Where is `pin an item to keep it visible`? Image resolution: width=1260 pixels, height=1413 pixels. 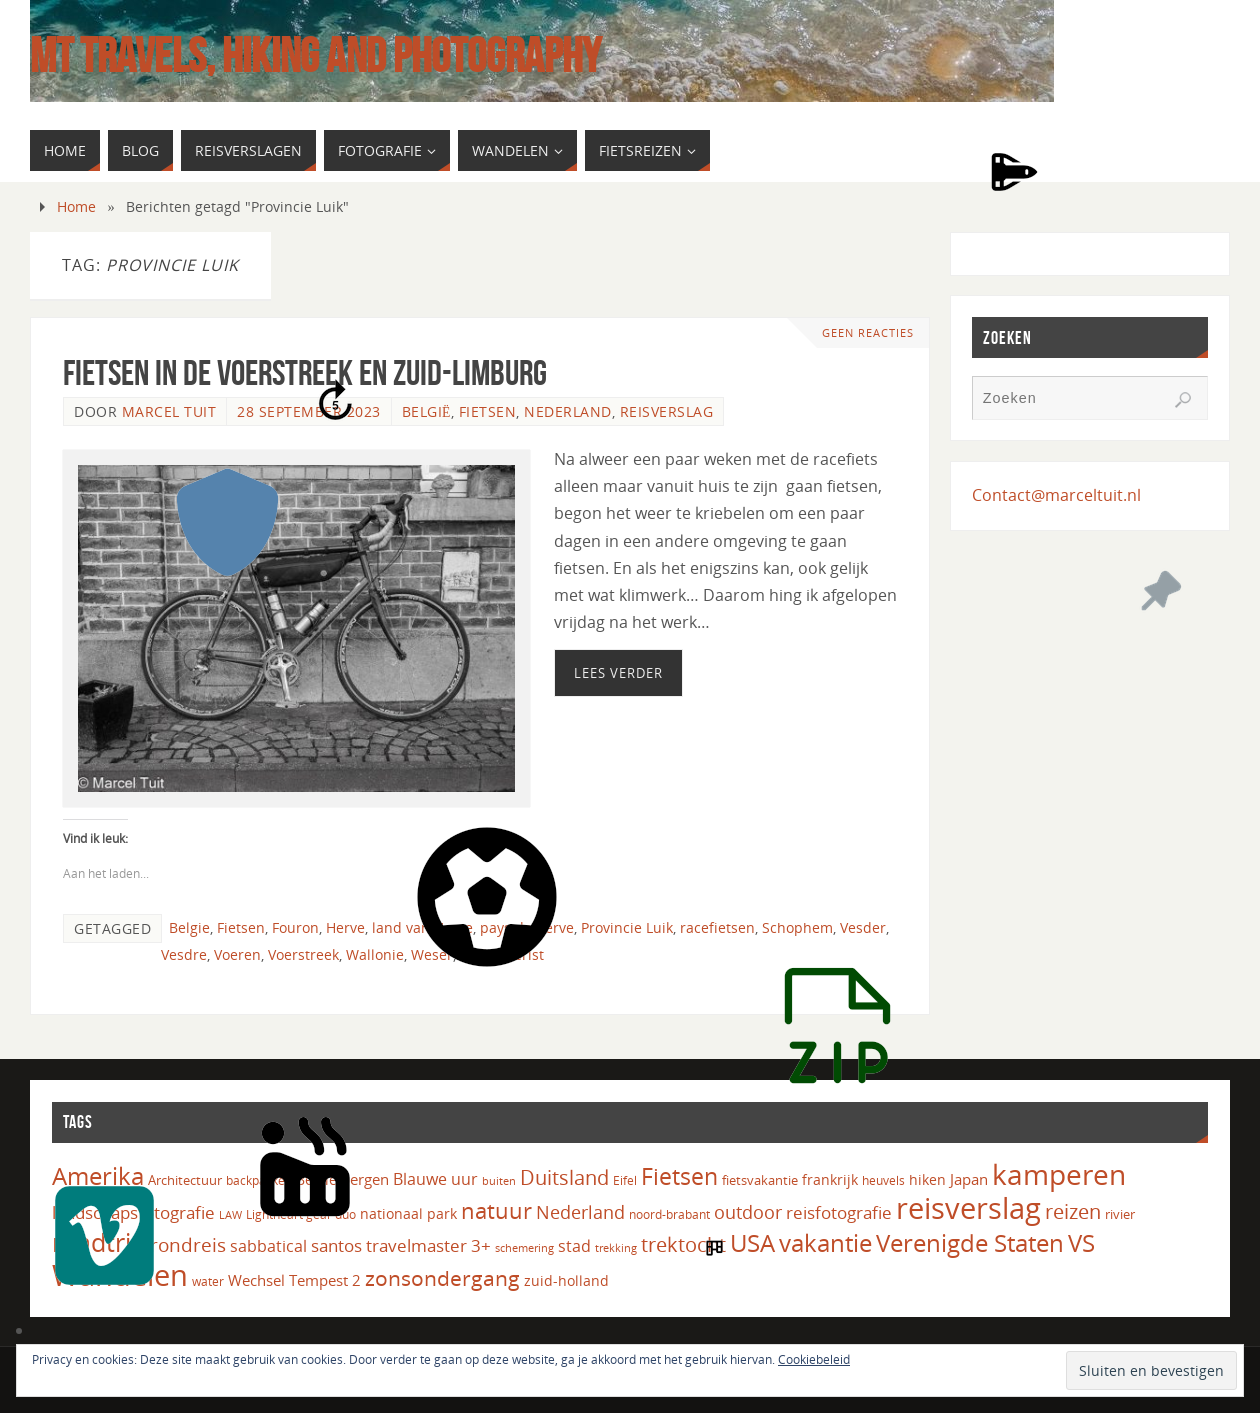 pin an item to keep it visible is located at coordinates (1162, 590).